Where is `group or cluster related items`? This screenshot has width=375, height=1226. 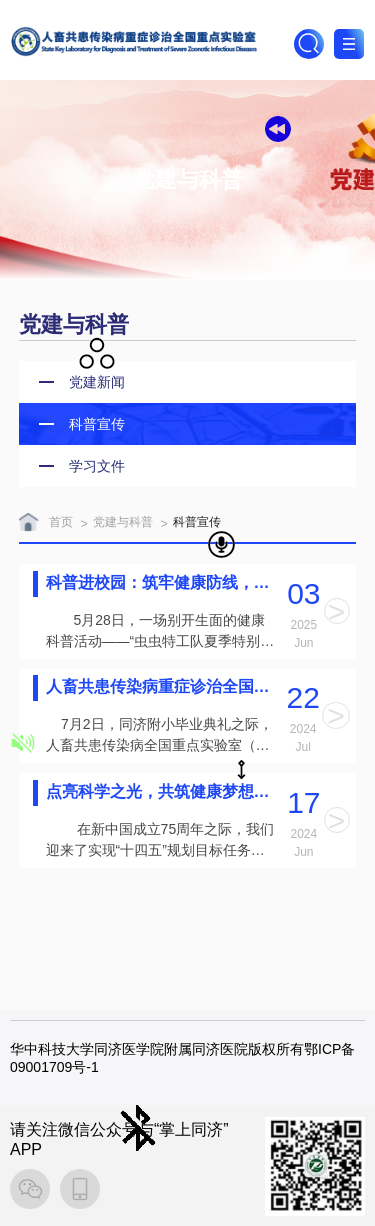
group or cluster related items is located at coordinates (97, 354).